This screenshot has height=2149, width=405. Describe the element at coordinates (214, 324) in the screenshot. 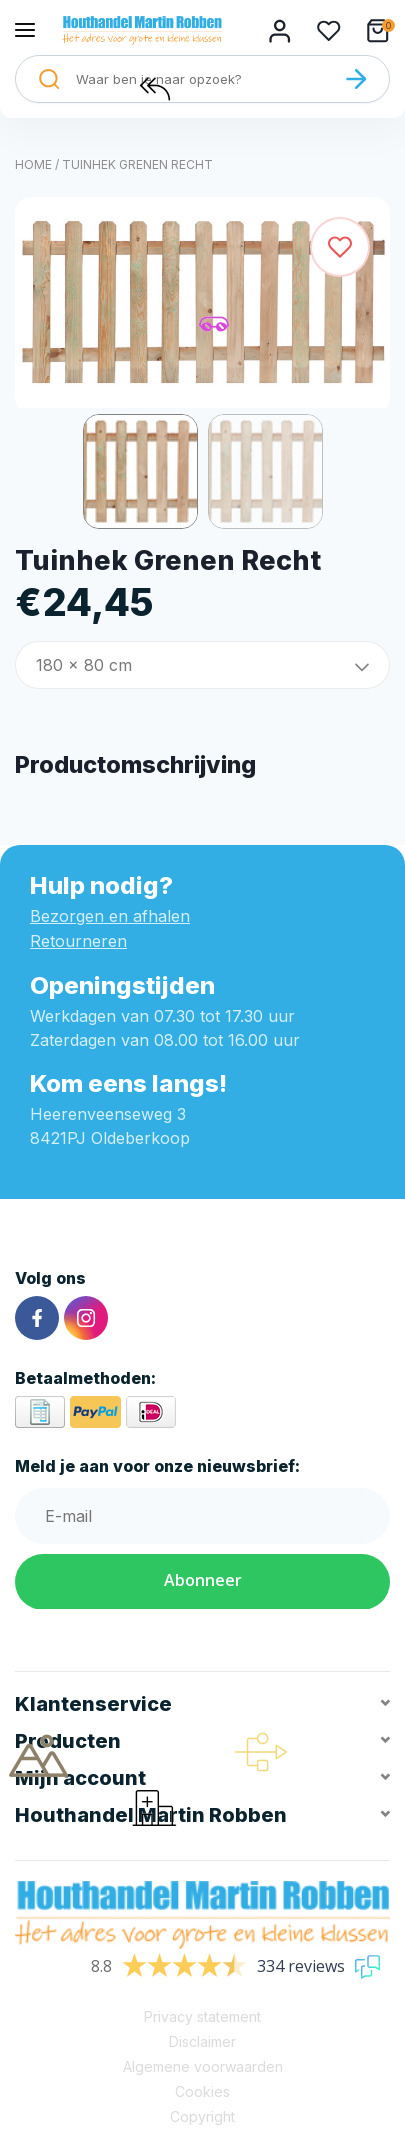

I see `access virtual reality or immersive mode` at that location.